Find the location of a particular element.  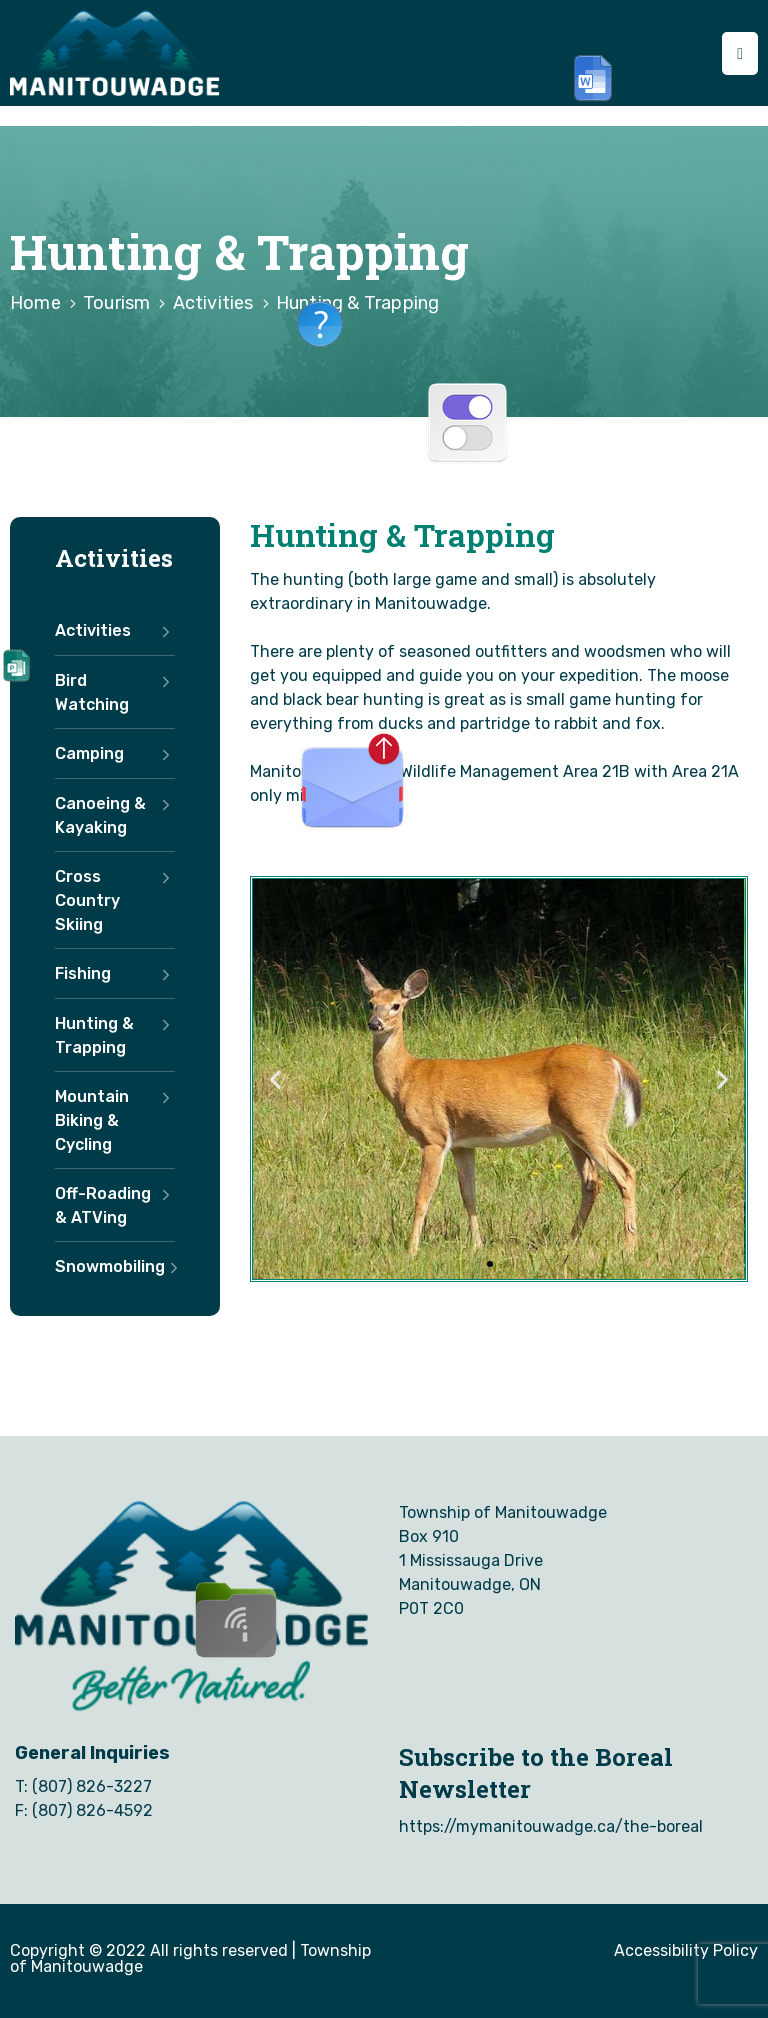

microsoft publisher document file is located at coordinates (16, 665).